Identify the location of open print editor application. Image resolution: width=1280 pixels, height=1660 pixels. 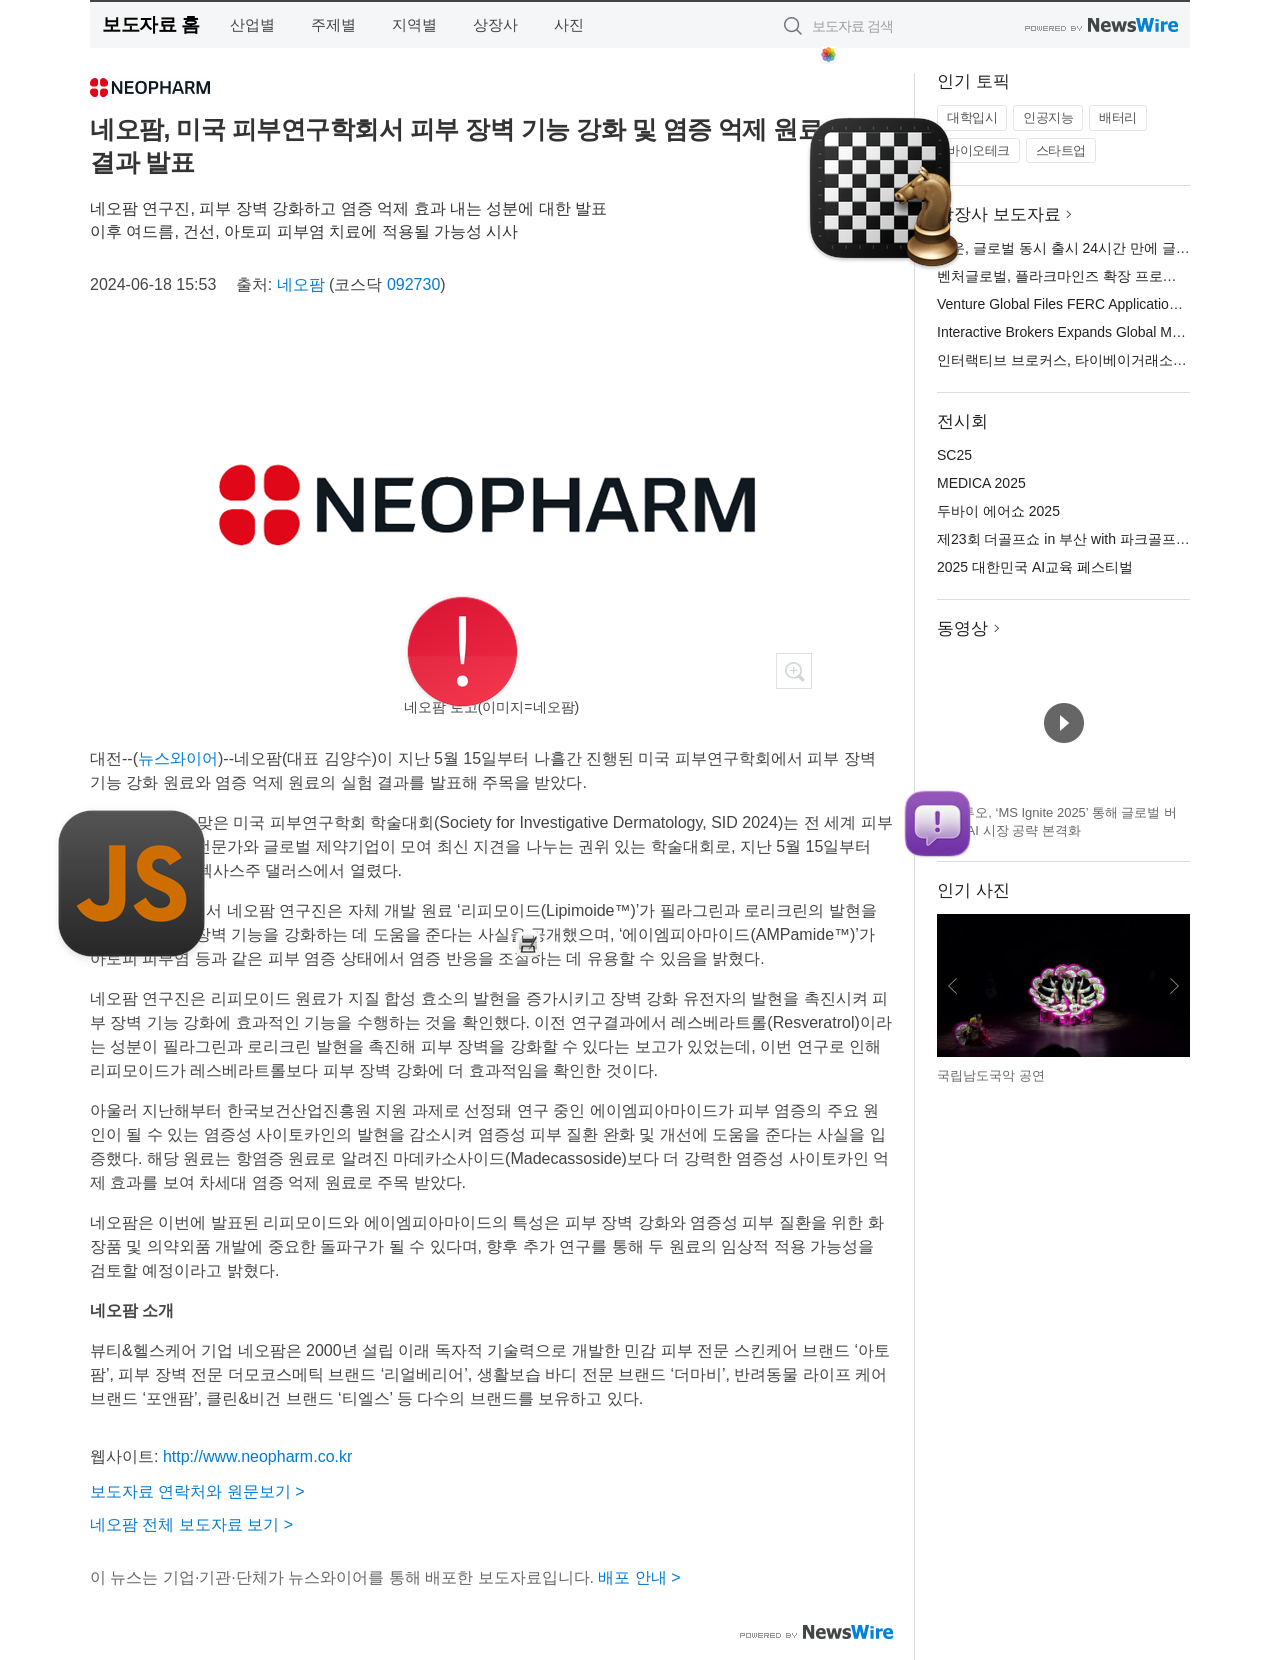
(528, 944).